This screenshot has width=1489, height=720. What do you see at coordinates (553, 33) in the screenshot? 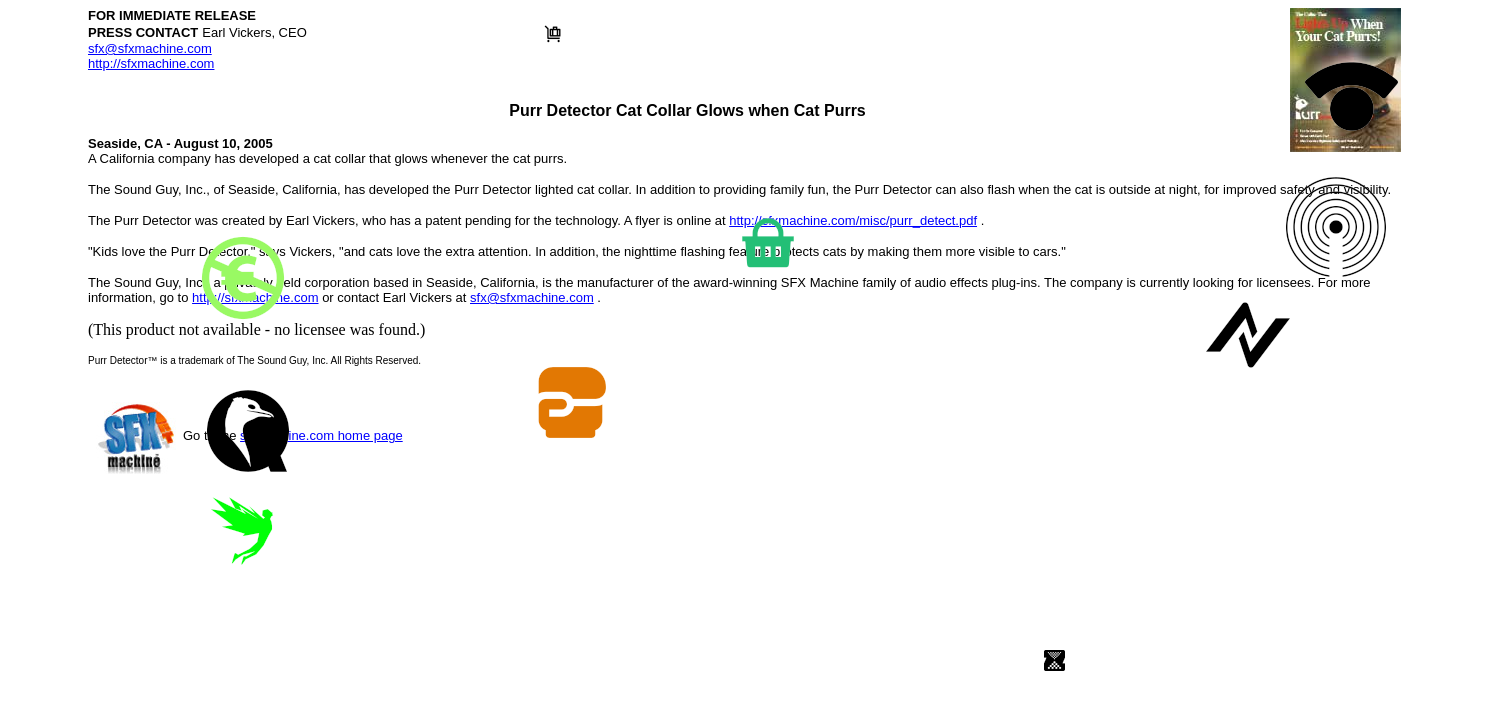
I see `view your luggage or baggage information` at bounding box center [553, 33].